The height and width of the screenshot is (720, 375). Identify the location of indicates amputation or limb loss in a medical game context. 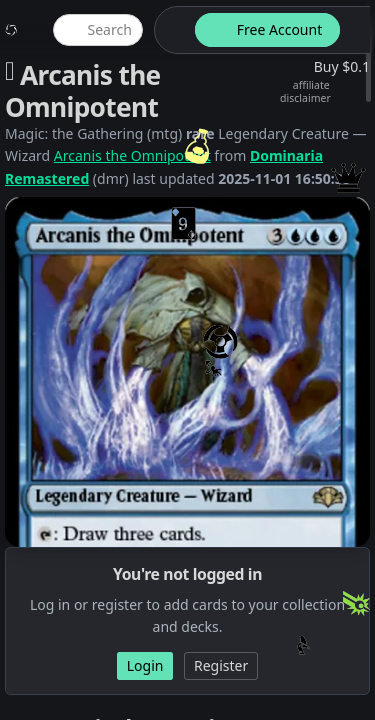
(213, 368).